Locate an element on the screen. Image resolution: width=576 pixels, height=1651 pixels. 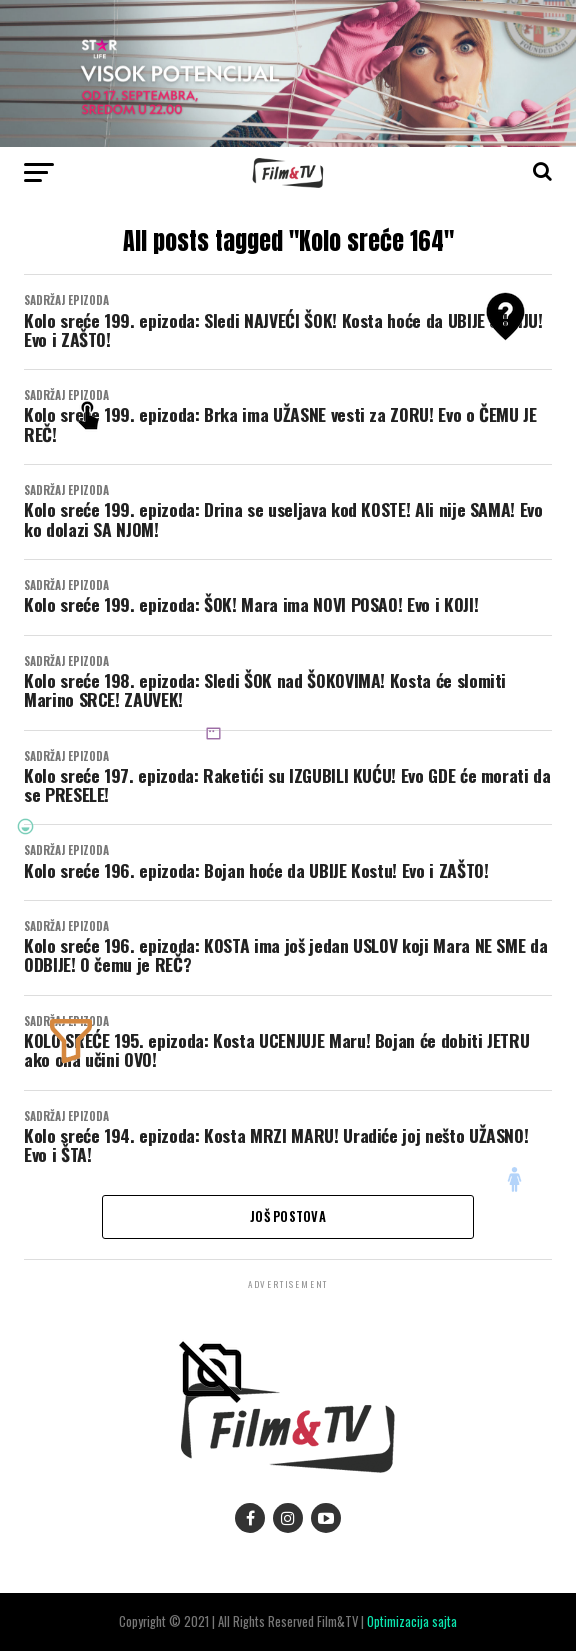
select female gender option is located at coordinates (514, 1179).